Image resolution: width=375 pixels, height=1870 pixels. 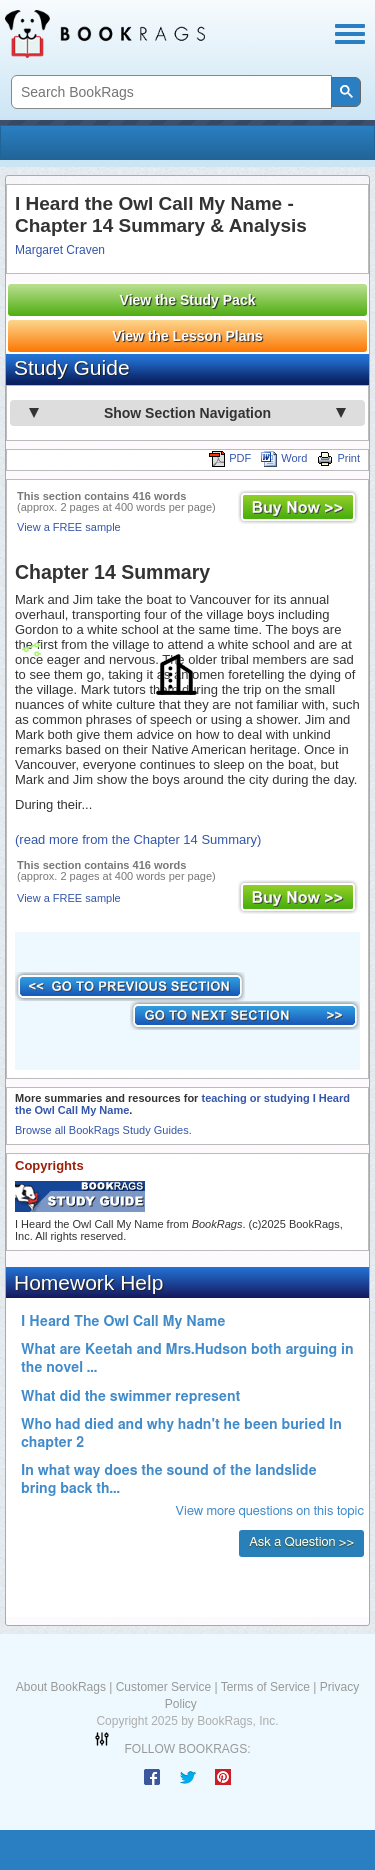 I want to click on switch between circuit paths or connections, so click(x=31, y=649).